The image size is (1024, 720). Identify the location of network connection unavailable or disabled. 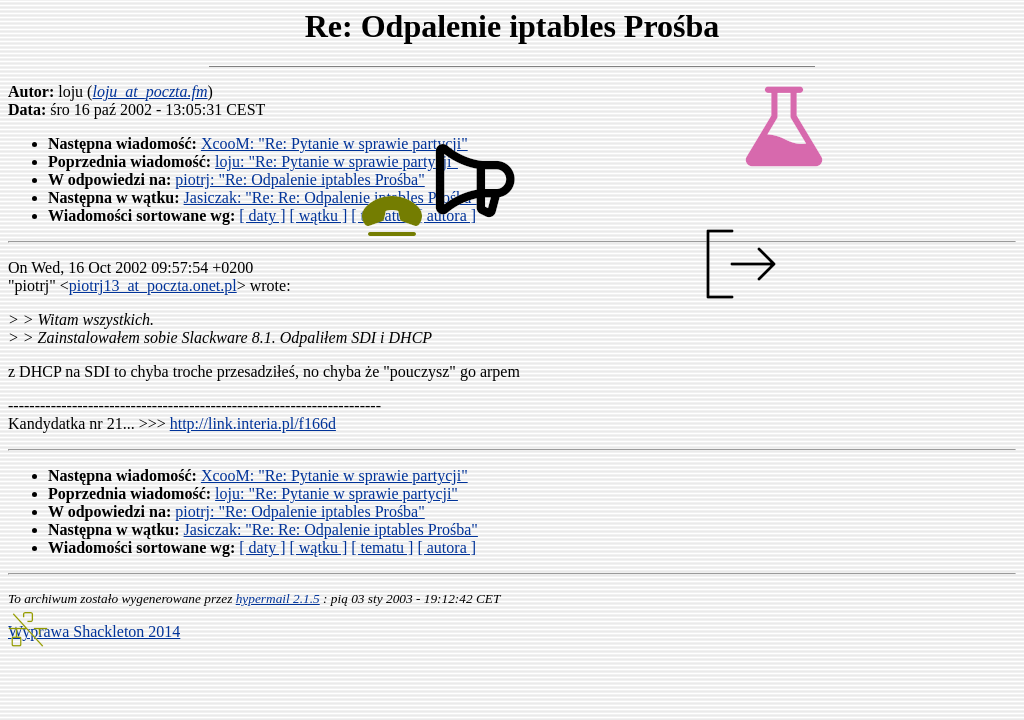
(28, 630).